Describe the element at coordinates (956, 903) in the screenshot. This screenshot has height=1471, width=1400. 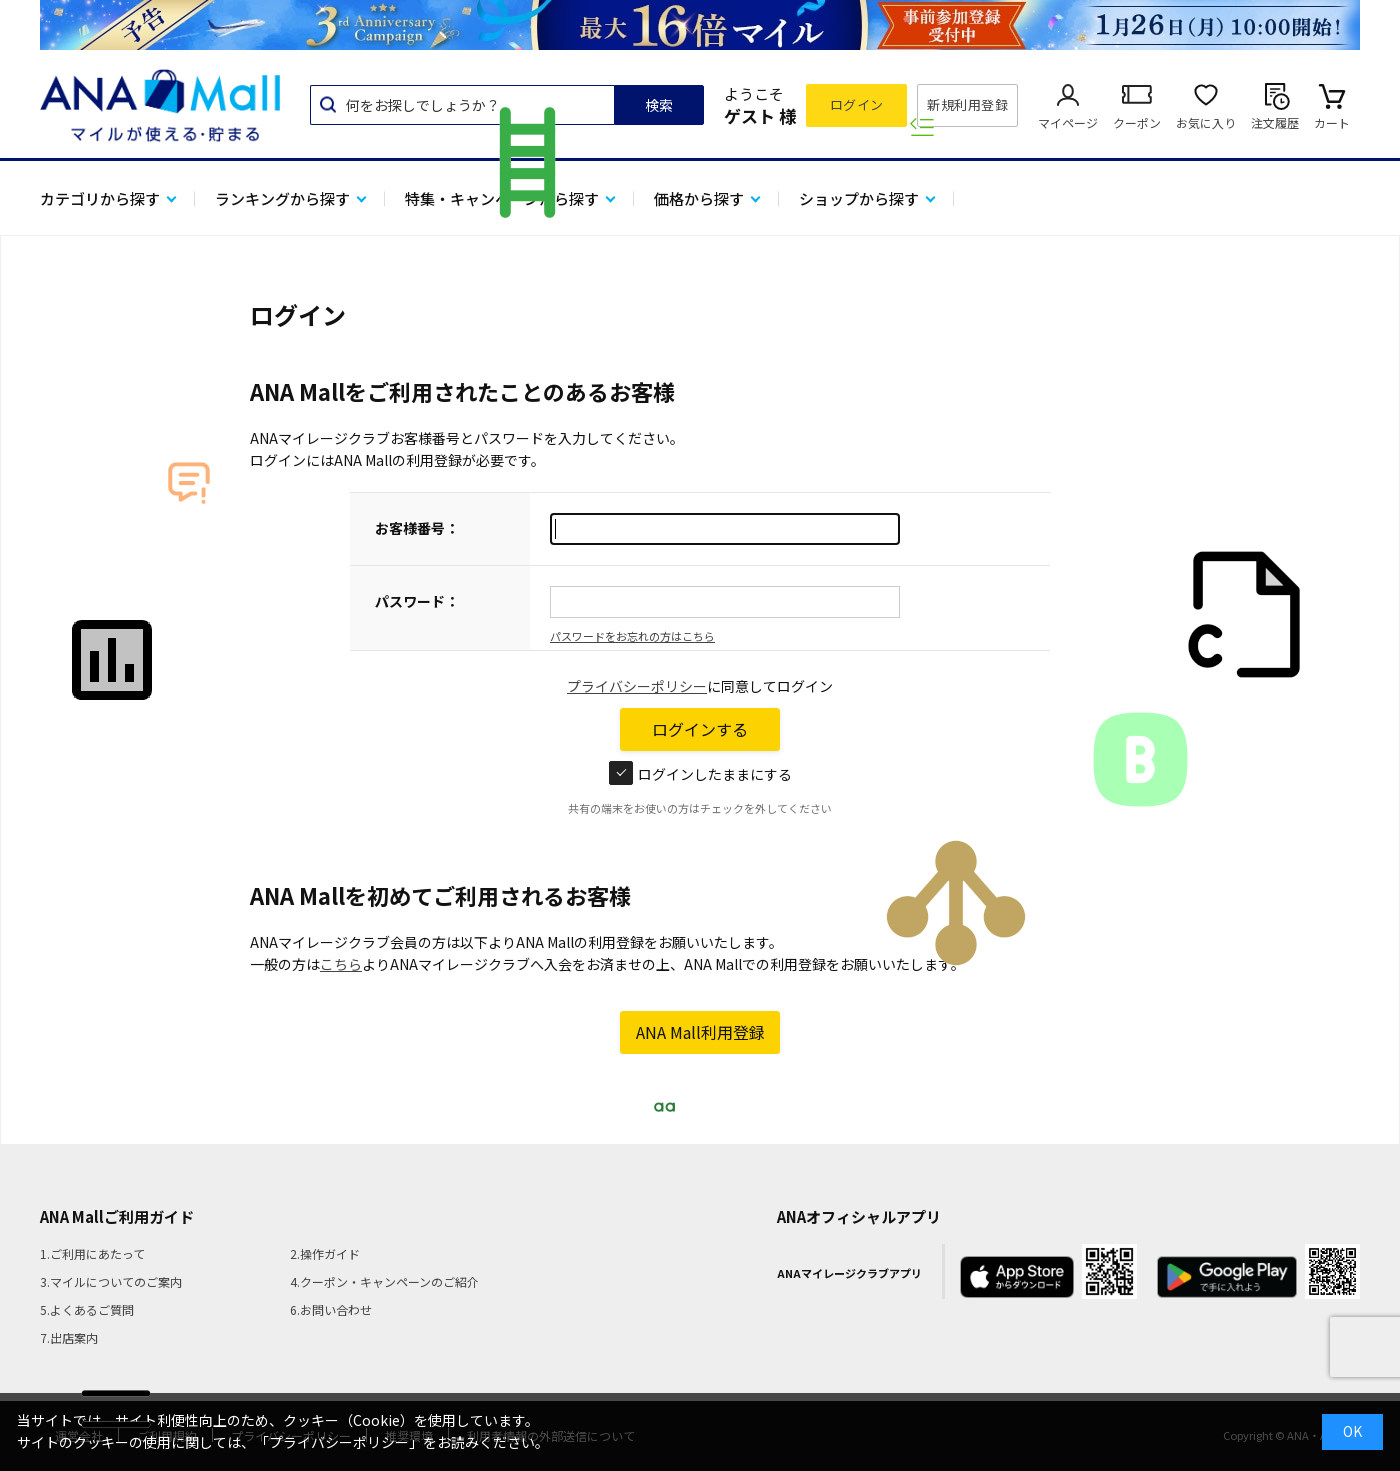
I see `view hierarchical data structure` at that location.